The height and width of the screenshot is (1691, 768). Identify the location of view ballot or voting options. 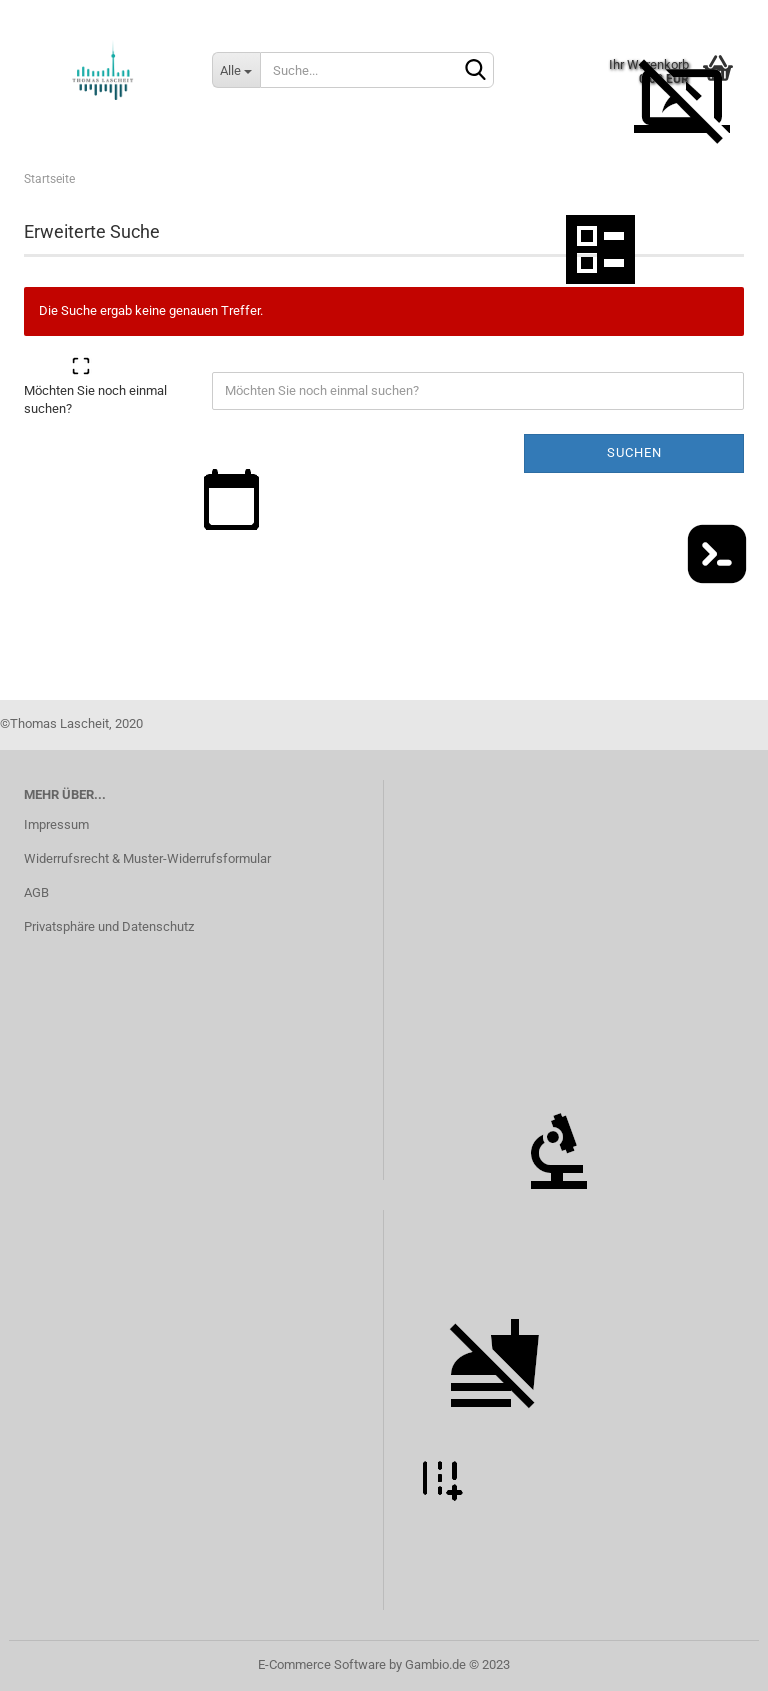
(600, 249).